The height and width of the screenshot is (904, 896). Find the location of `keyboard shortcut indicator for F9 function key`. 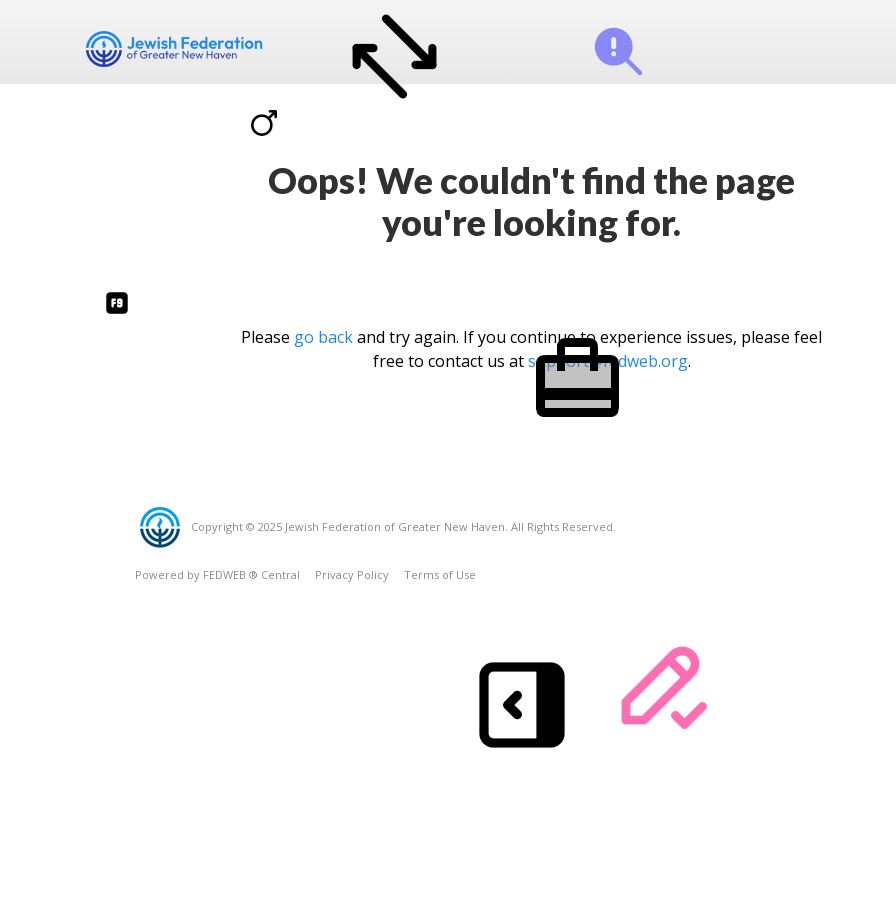

keyboard shortcut indicator for F9 function key is located at coordinates (117, 303).